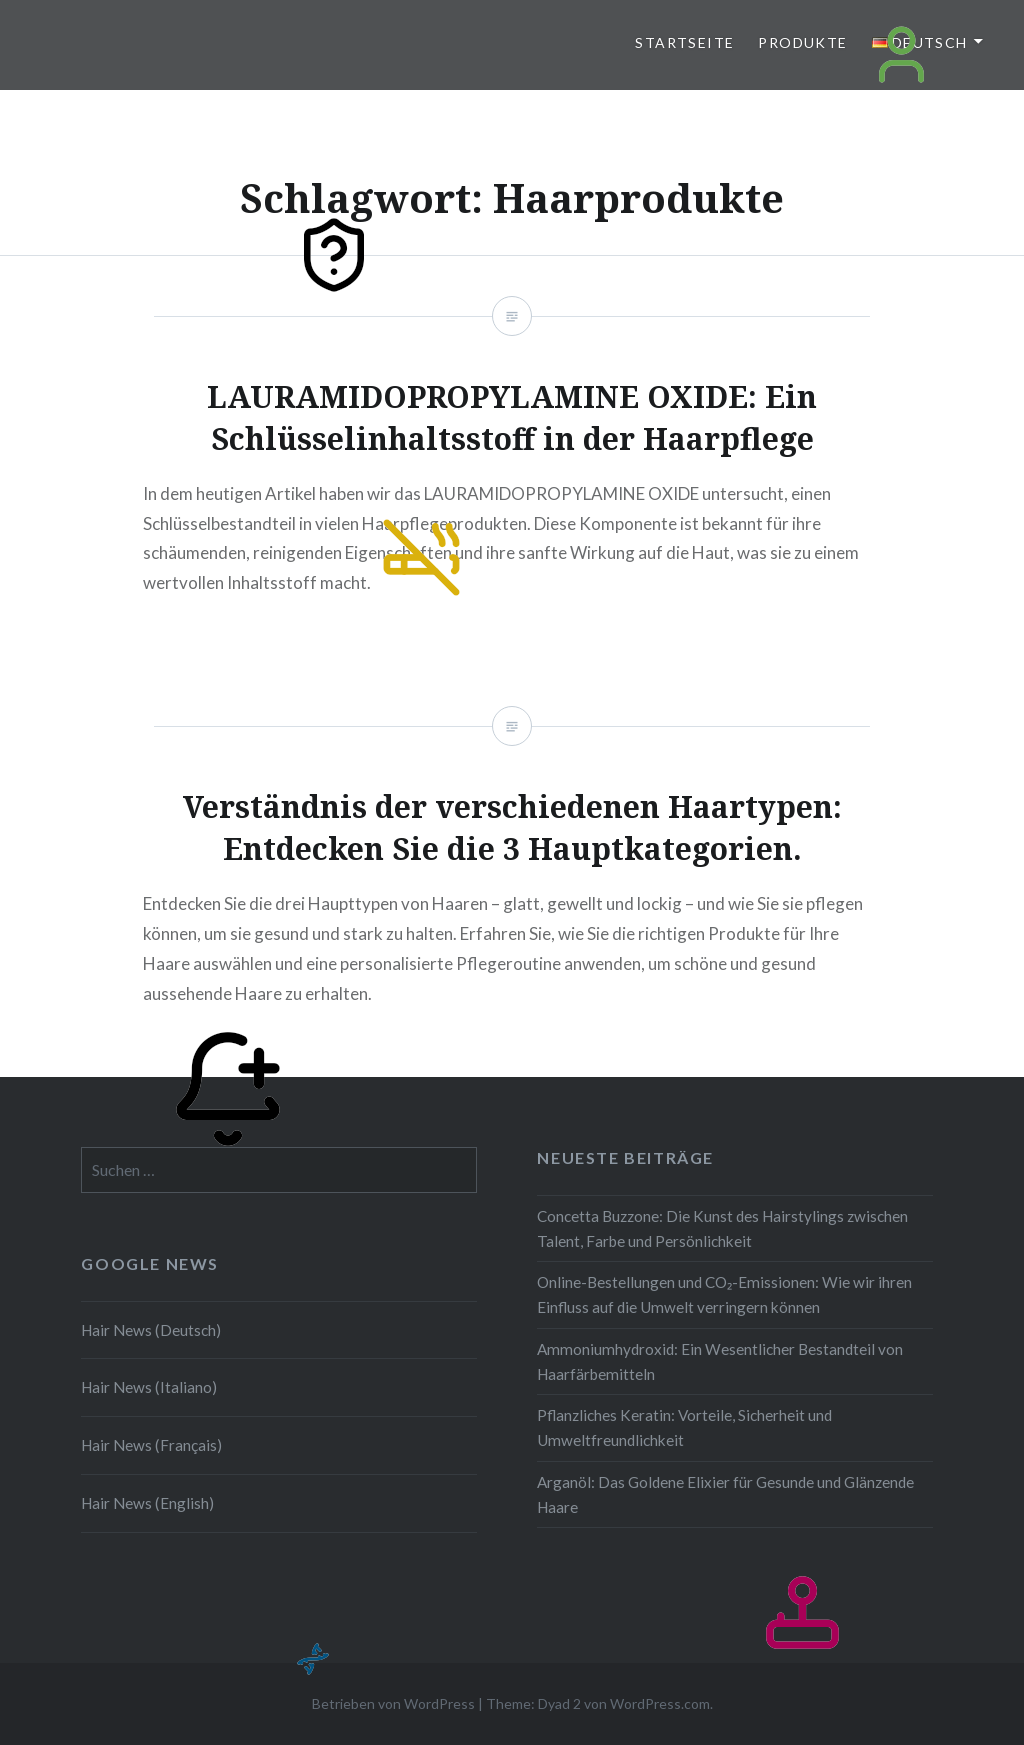  What do you see at coordinates (802, 1612) in the screenshot?
I see `access game controller settings` at bounding box center [802, 1612].